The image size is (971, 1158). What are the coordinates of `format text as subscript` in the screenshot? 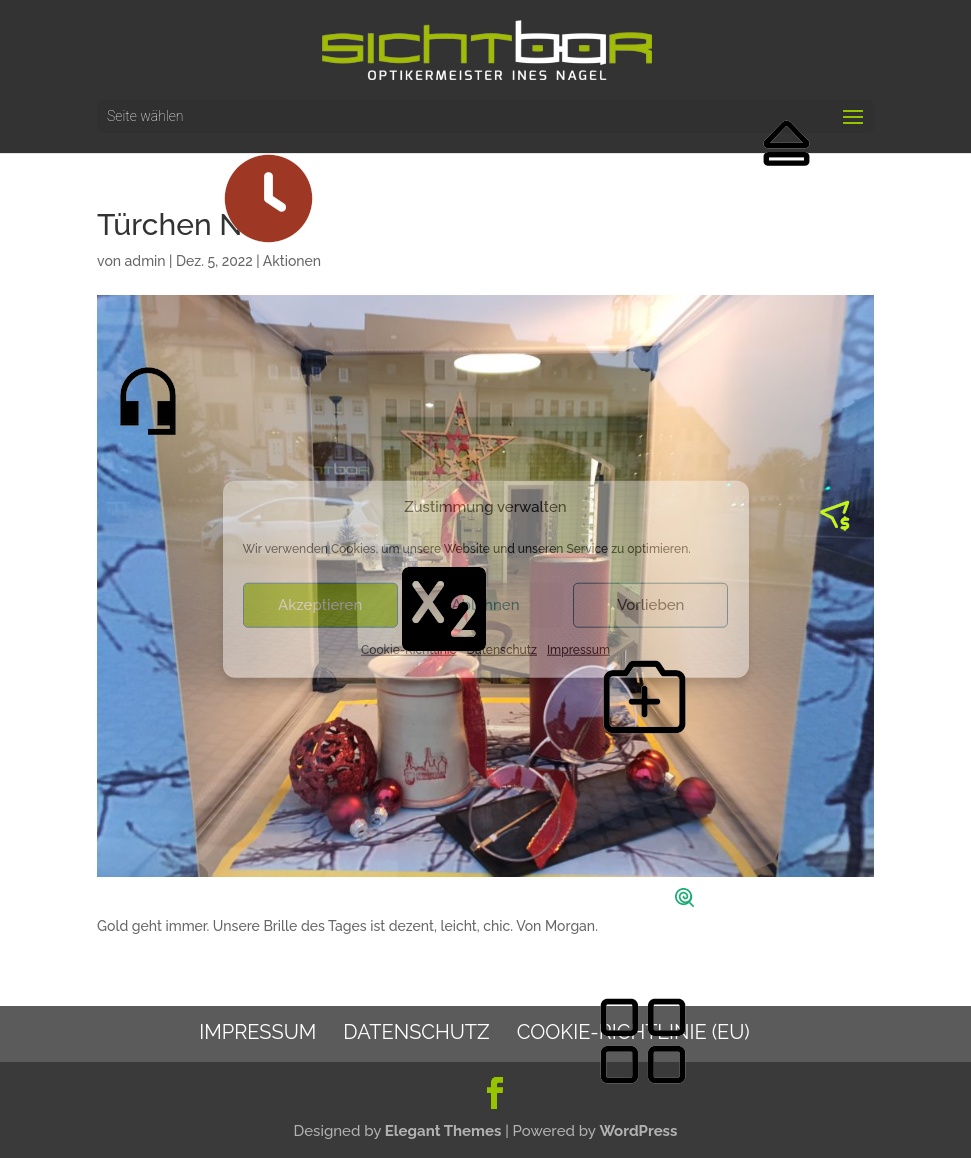 It's located at (444, 609).